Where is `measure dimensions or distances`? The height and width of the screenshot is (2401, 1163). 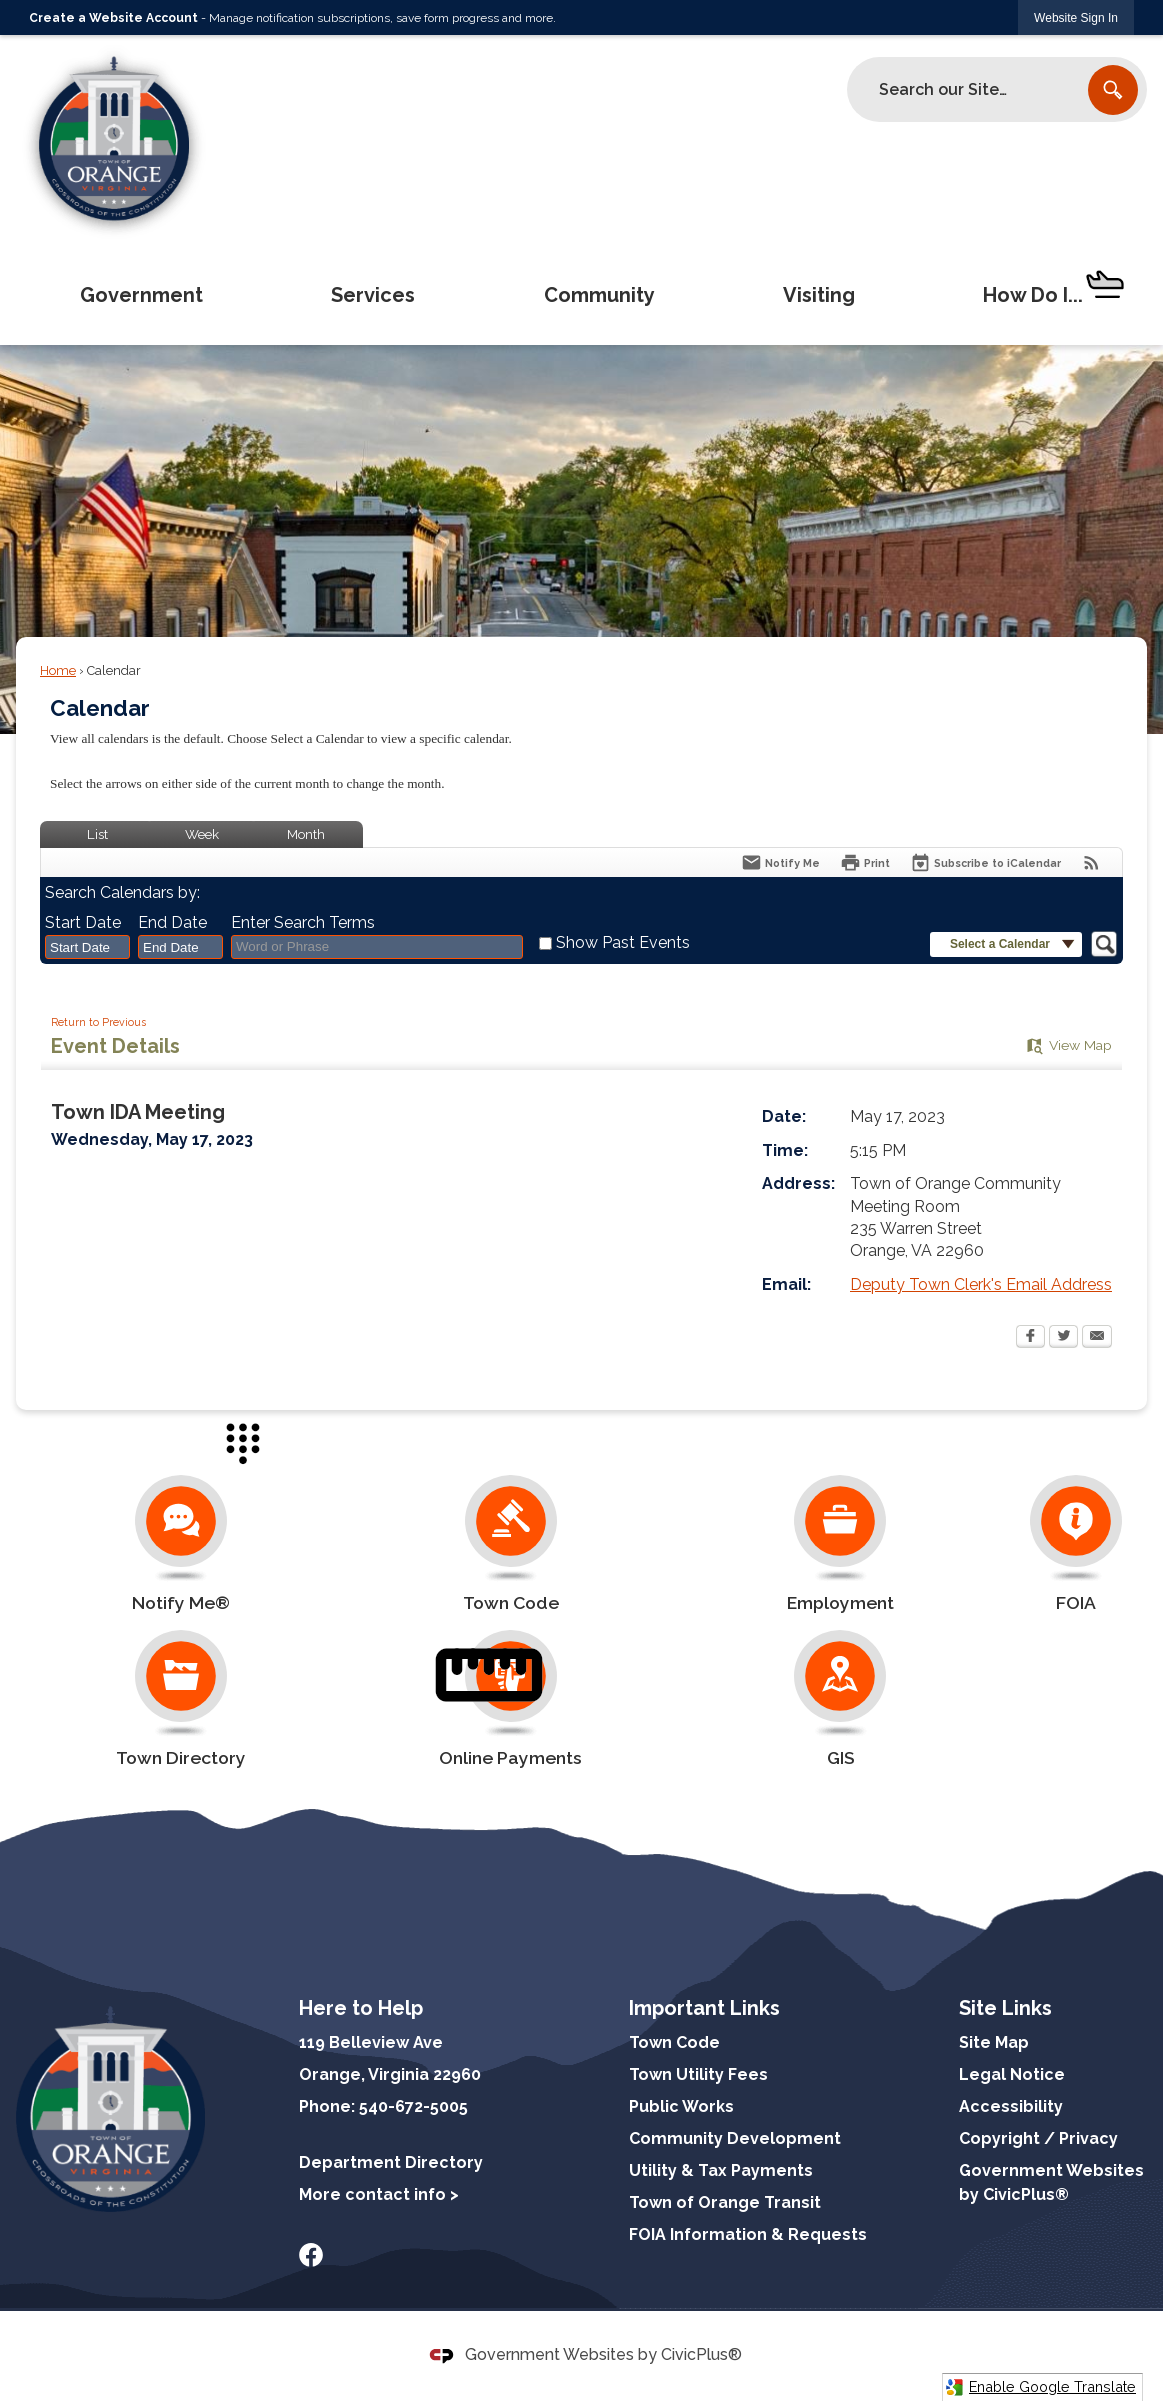 measure dimensions or distances is located at coordinates (489, 1675).